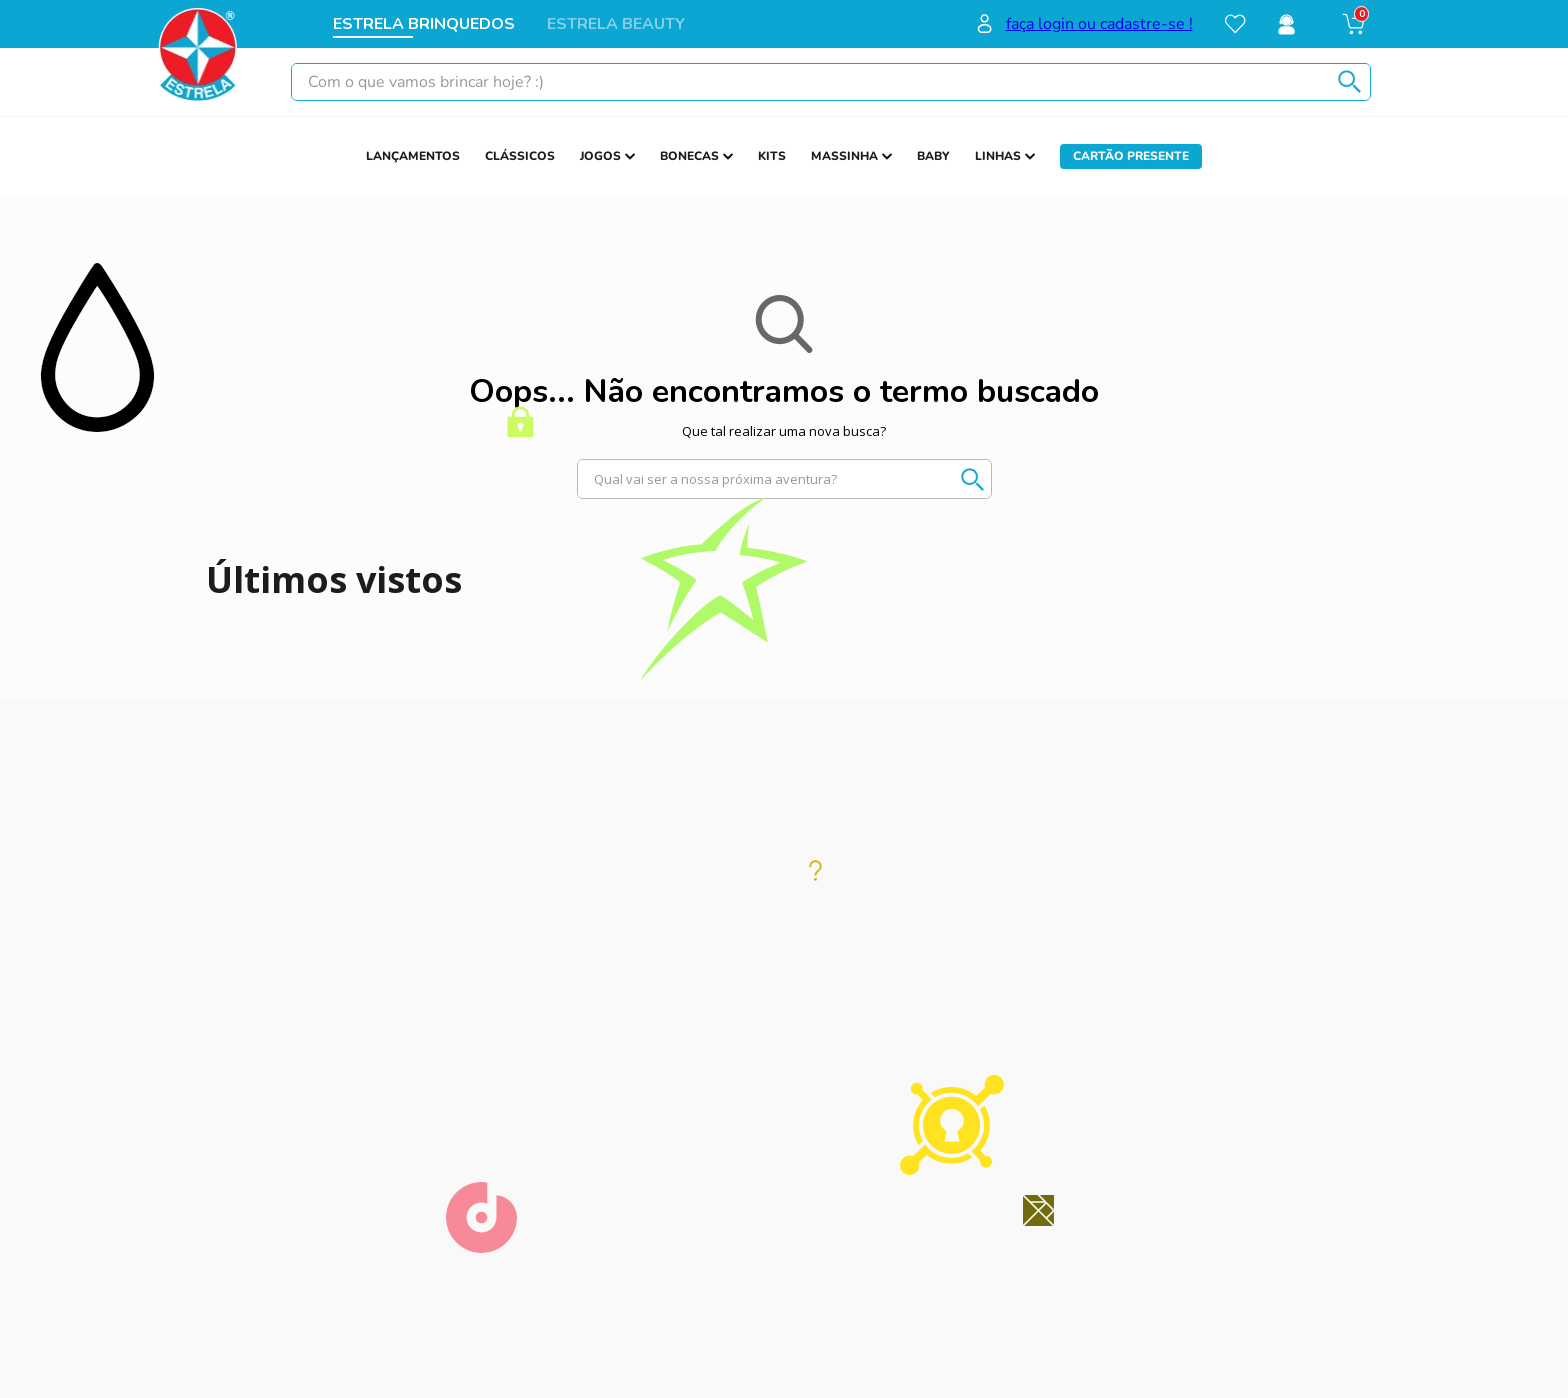  I want to click on air transat airline branding logo, so click(723, 589).